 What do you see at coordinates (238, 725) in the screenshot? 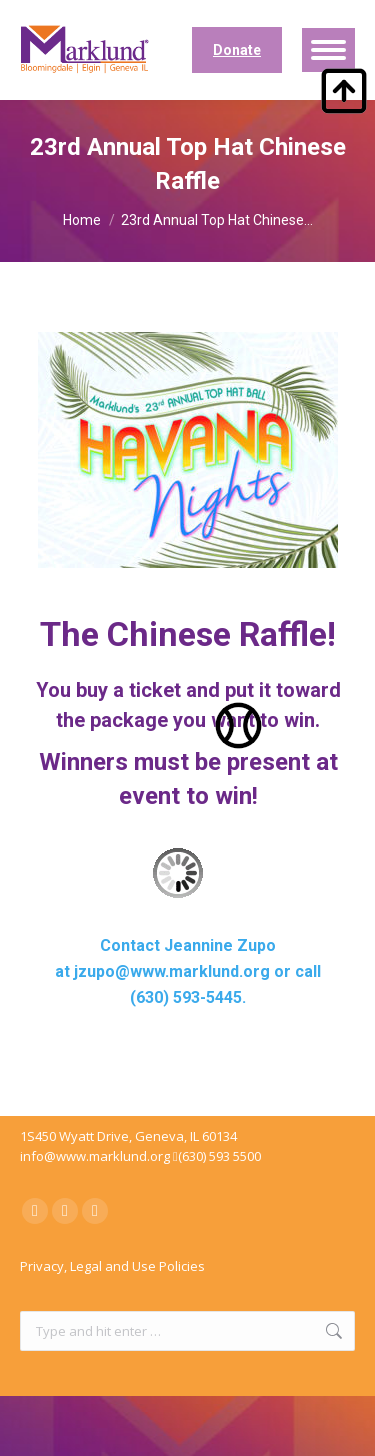
I see `access tennis or racquet sports features` at bounding box center [238, 725].